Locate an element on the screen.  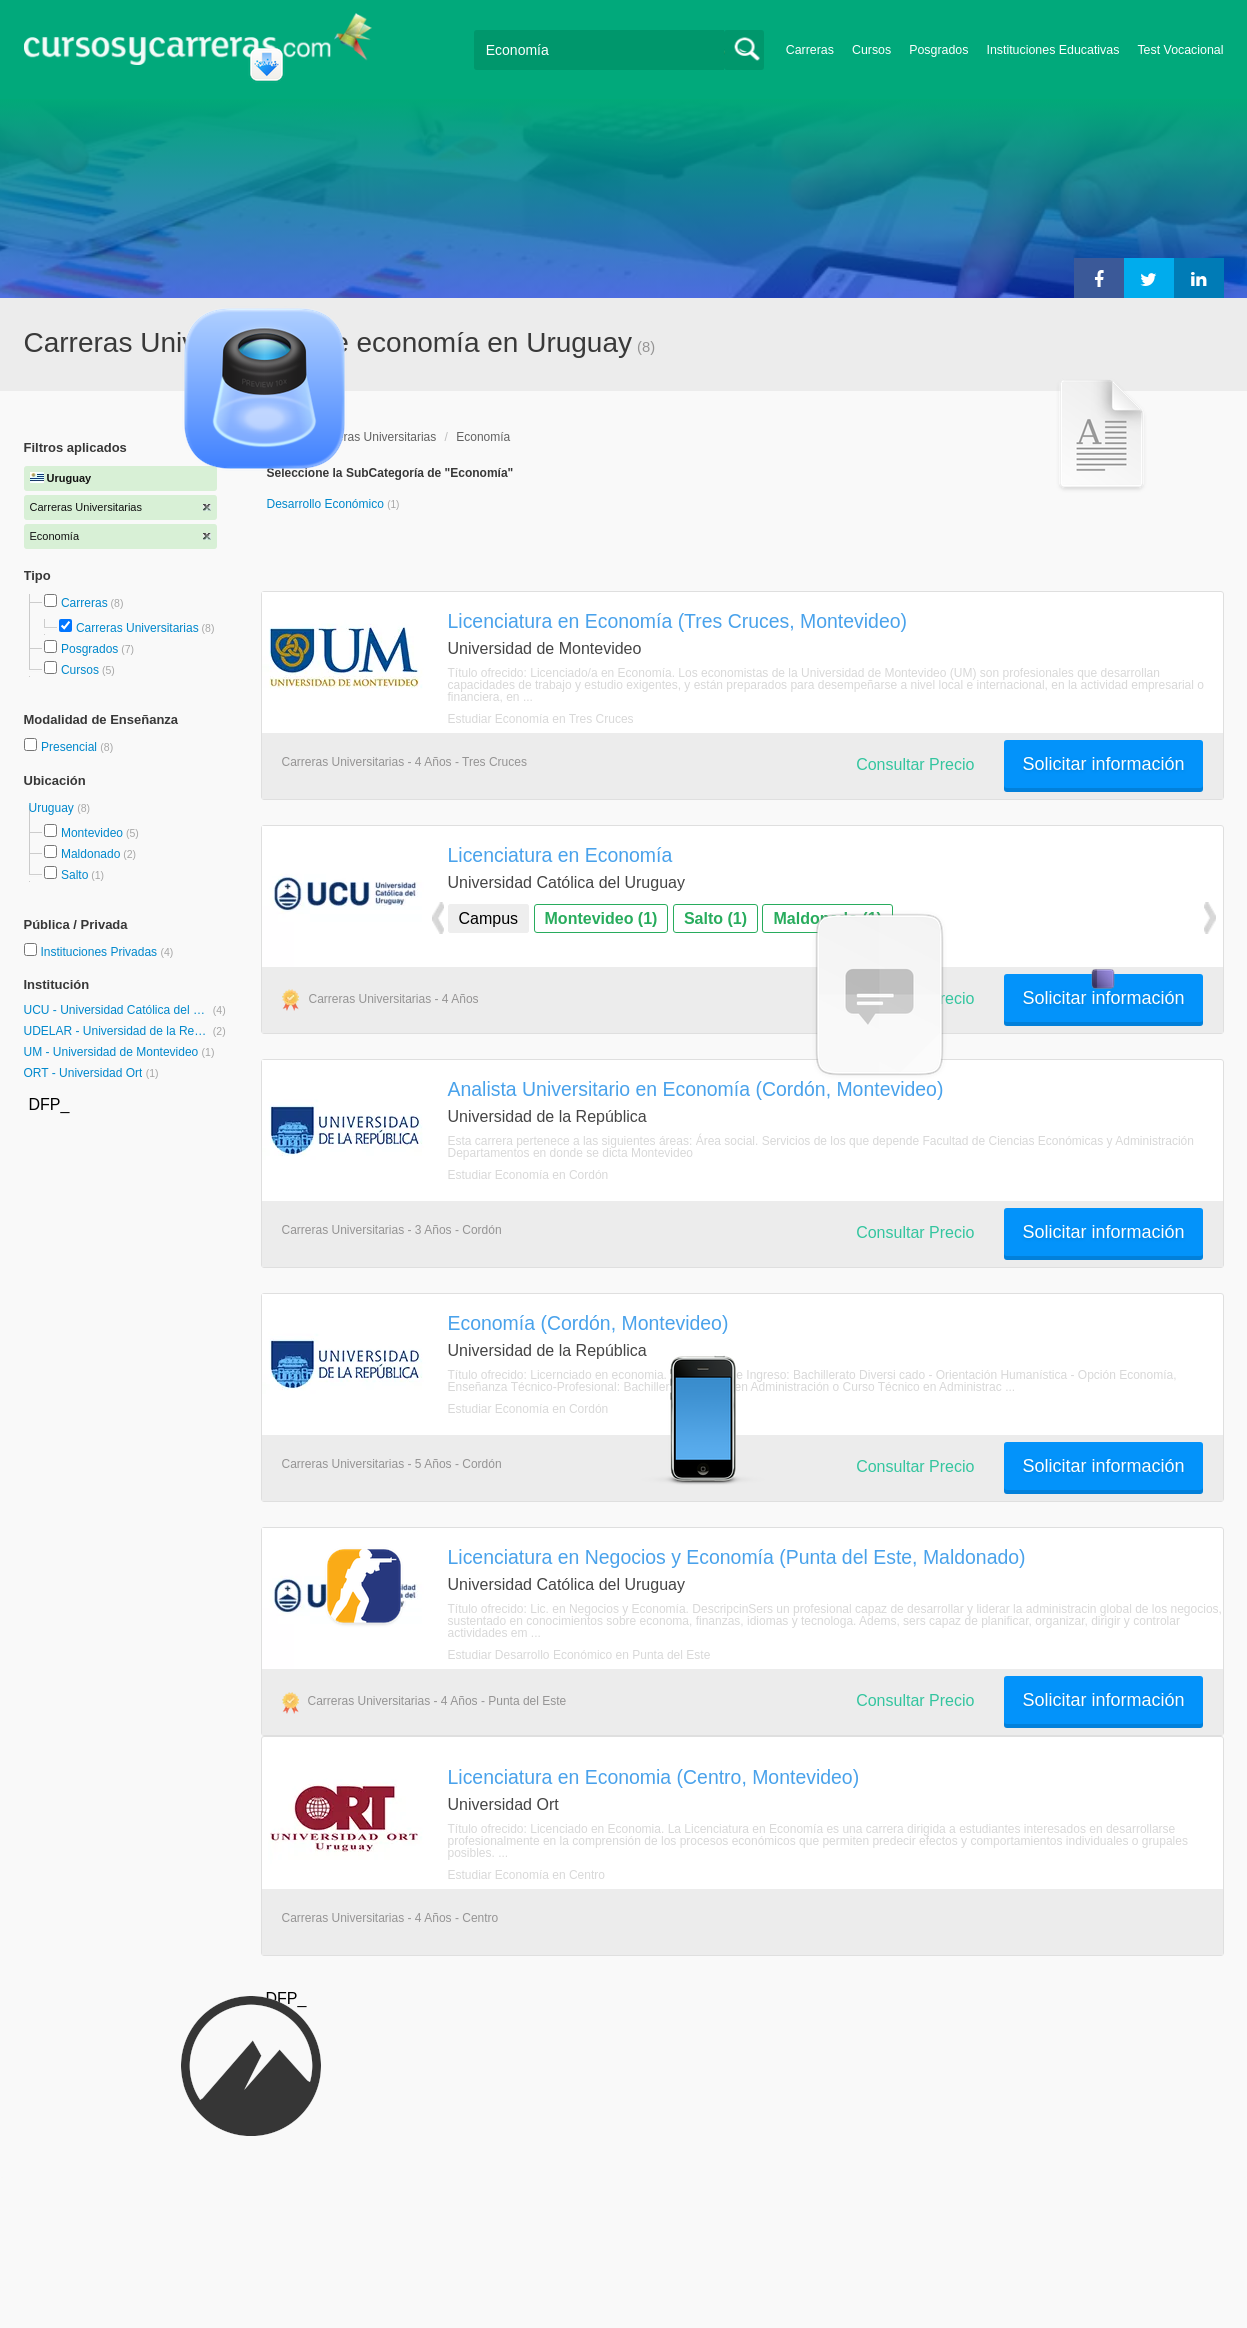
launch counter-strike 2 is located at coordinates (364, 1586).